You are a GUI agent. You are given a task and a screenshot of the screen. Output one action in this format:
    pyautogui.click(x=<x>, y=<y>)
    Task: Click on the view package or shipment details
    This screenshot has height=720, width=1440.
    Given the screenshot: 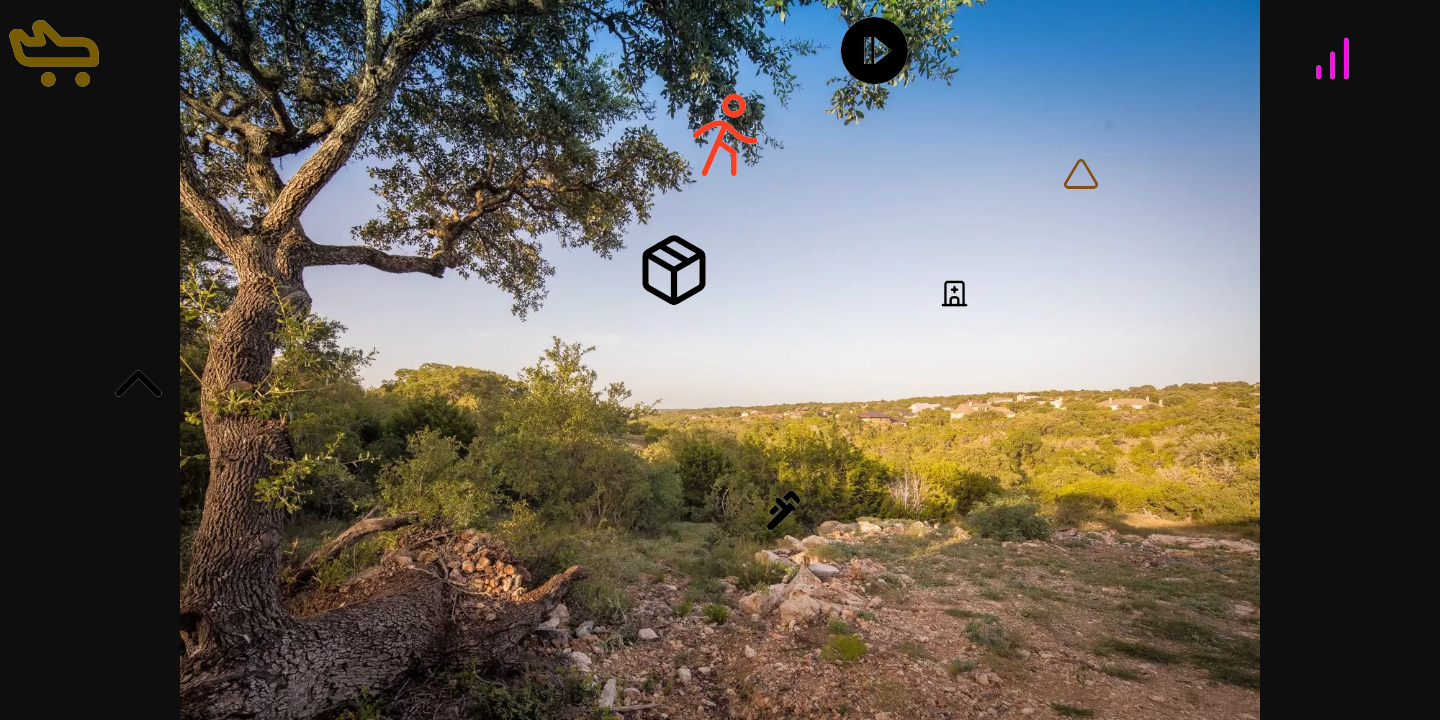 What is the action you would take?
    pyautogui.click(x=674, y=270)
    